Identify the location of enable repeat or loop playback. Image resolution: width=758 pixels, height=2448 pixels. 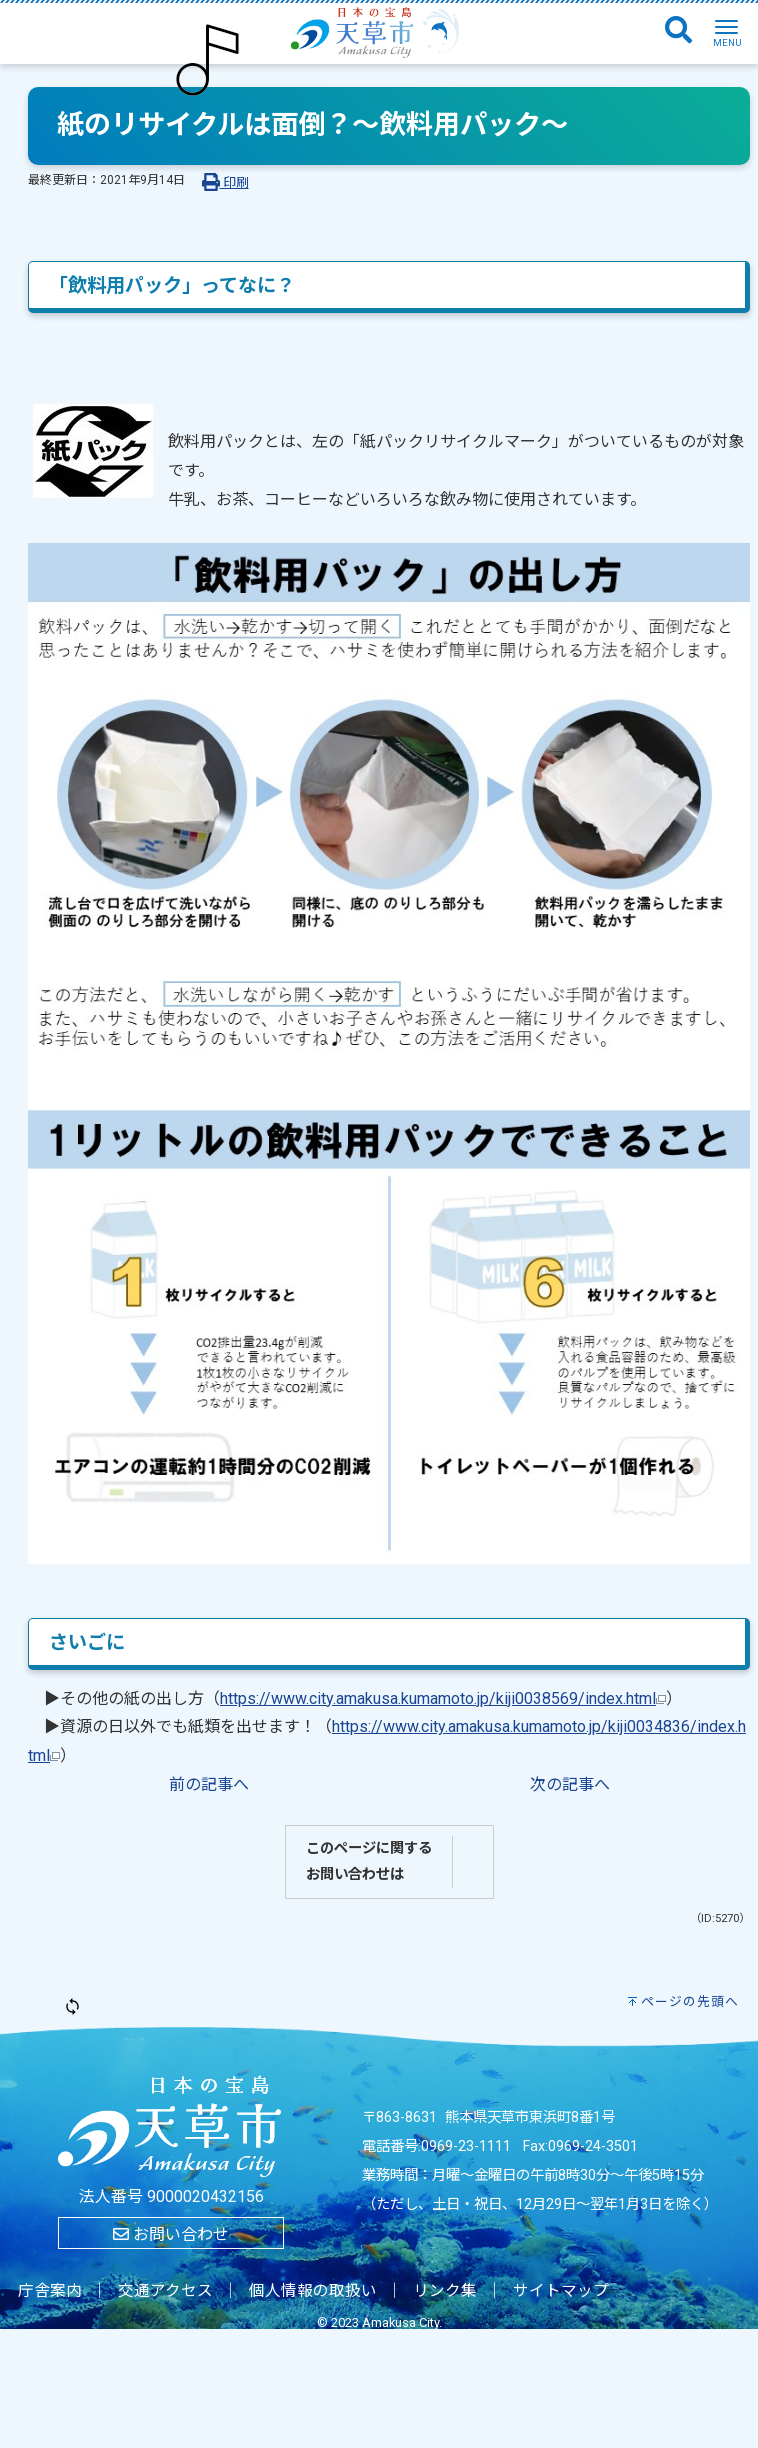
(72, 2006).